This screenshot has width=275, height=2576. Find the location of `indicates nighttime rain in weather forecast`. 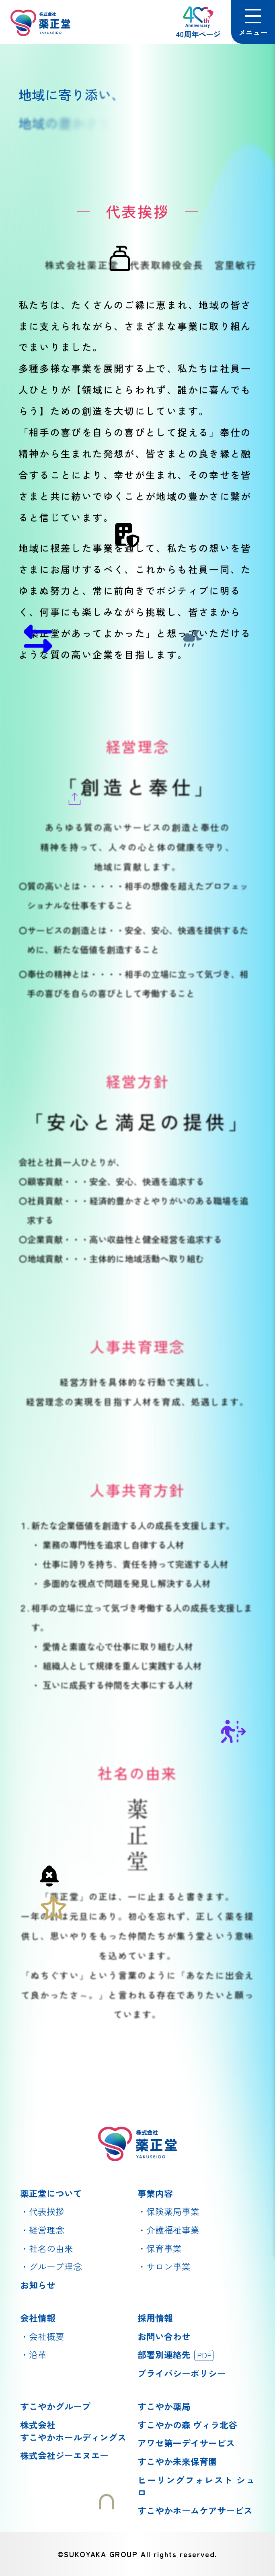

indicates nighttime rain in weather forecast is located at coordinates (193, 638).